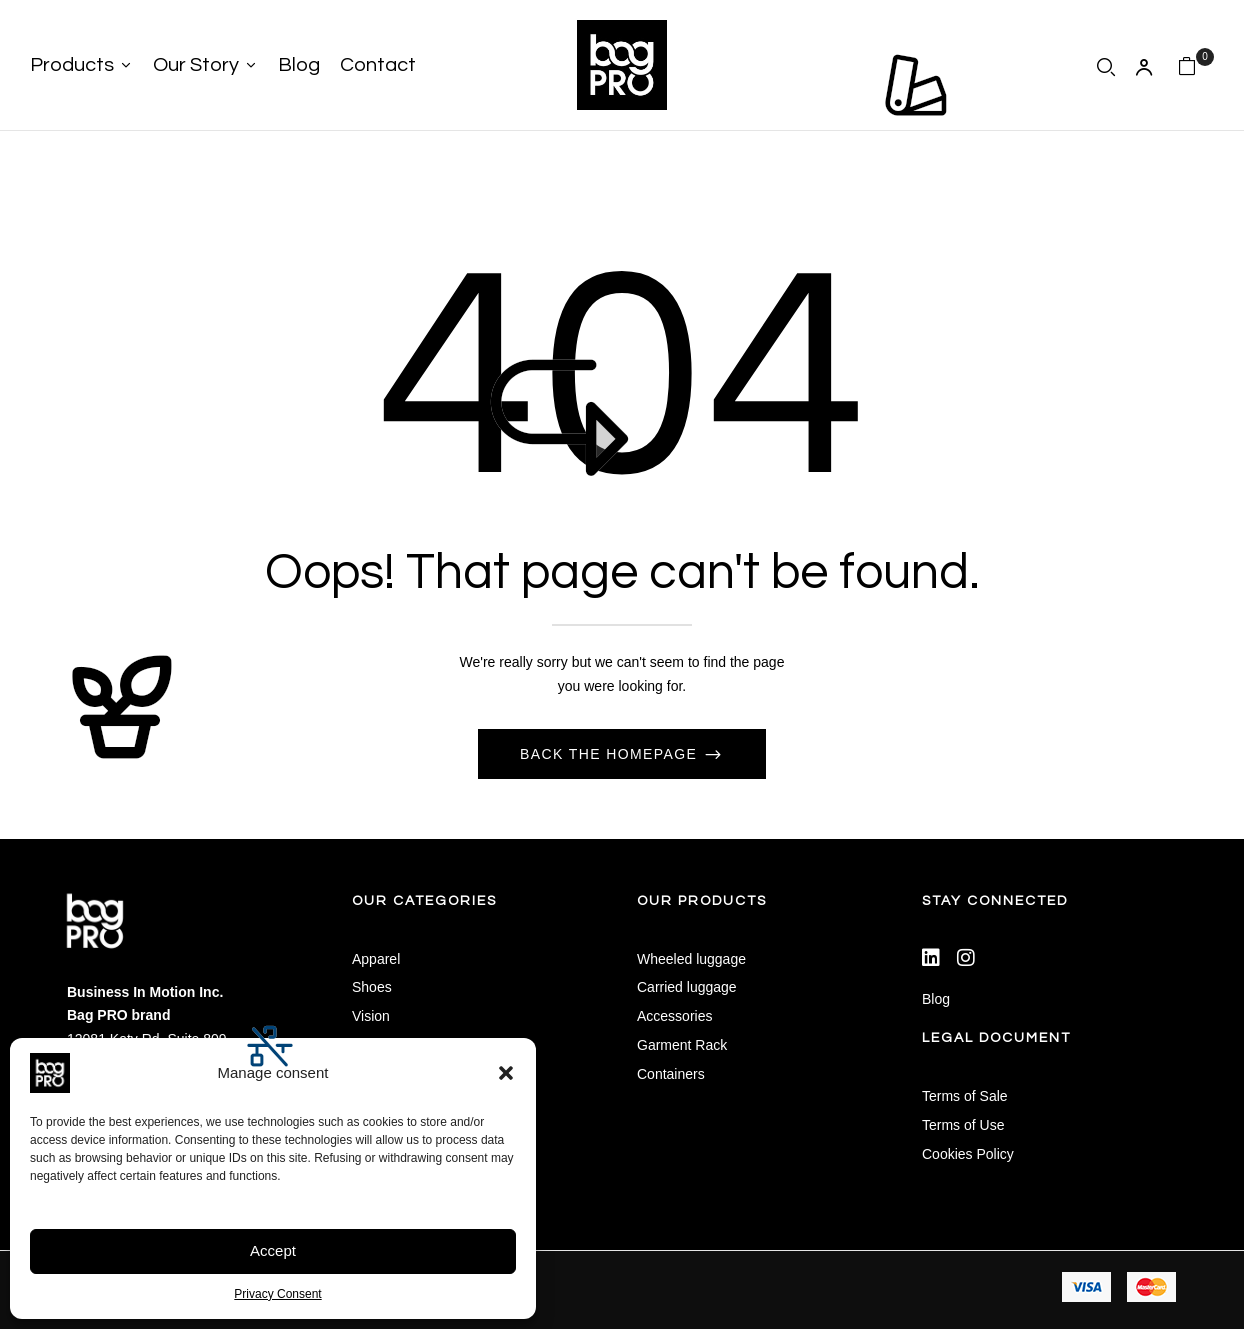 The height and width of the screenshot is (1329, 1244). What do you see at coordinates (270, 1047) in the screenshot?
I see `network connection unavailable` at bounding box center [270, 1047].